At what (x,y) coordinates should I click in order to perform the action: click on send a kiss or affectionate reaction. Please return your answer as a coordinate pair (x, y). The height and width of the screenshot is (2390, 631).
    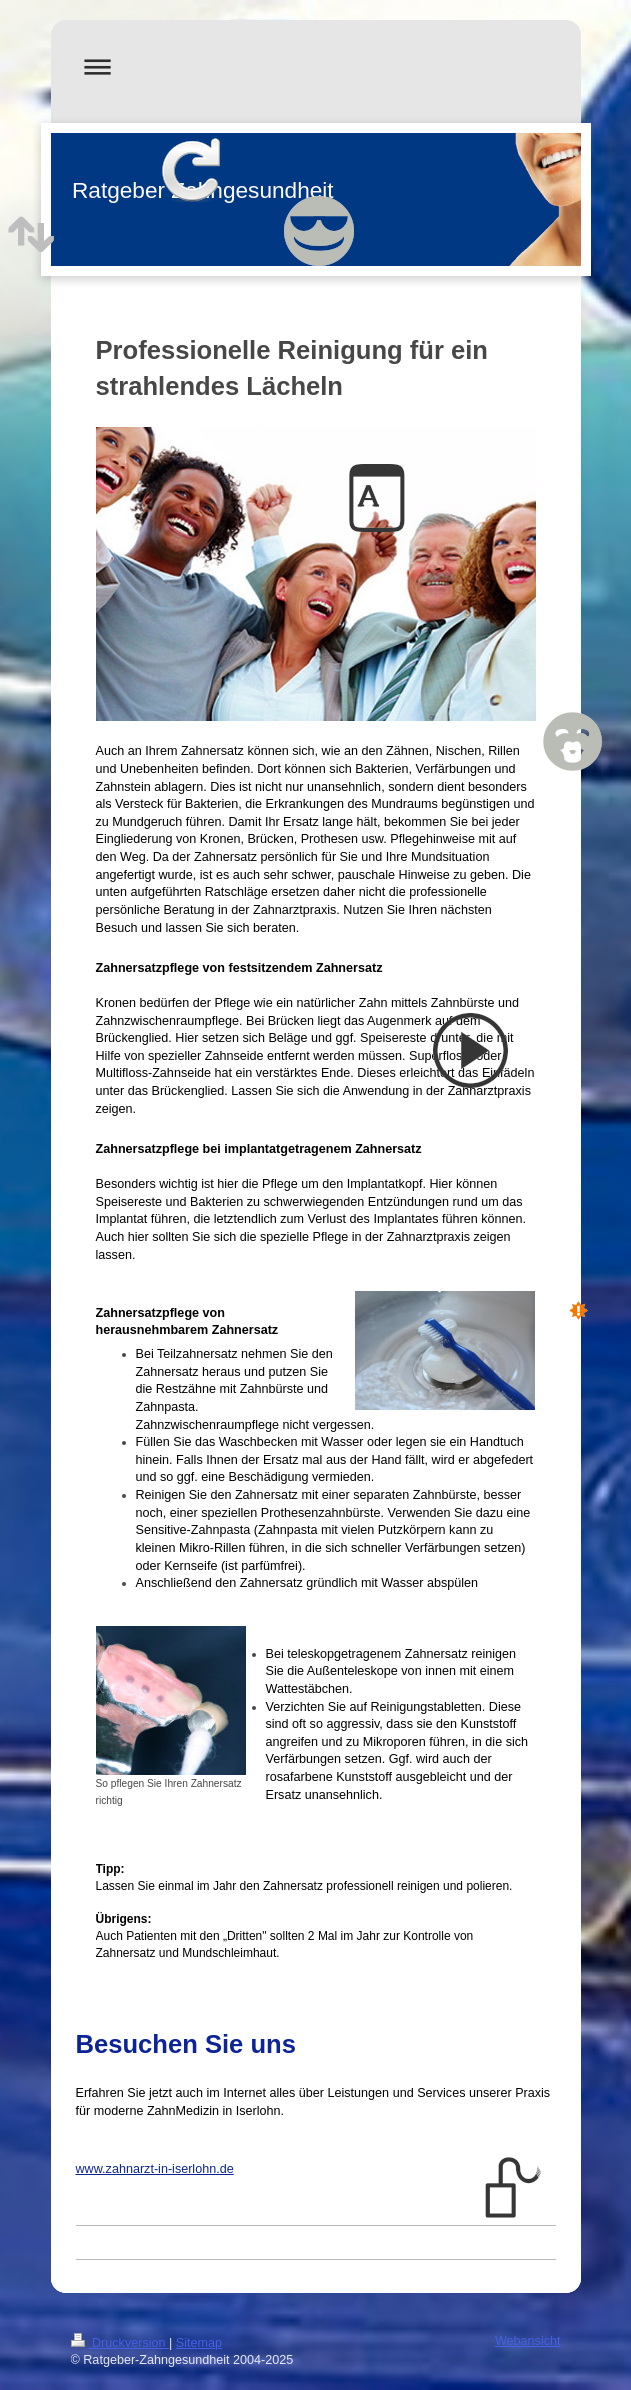
    Looking at the image, I should click on (572, 741).